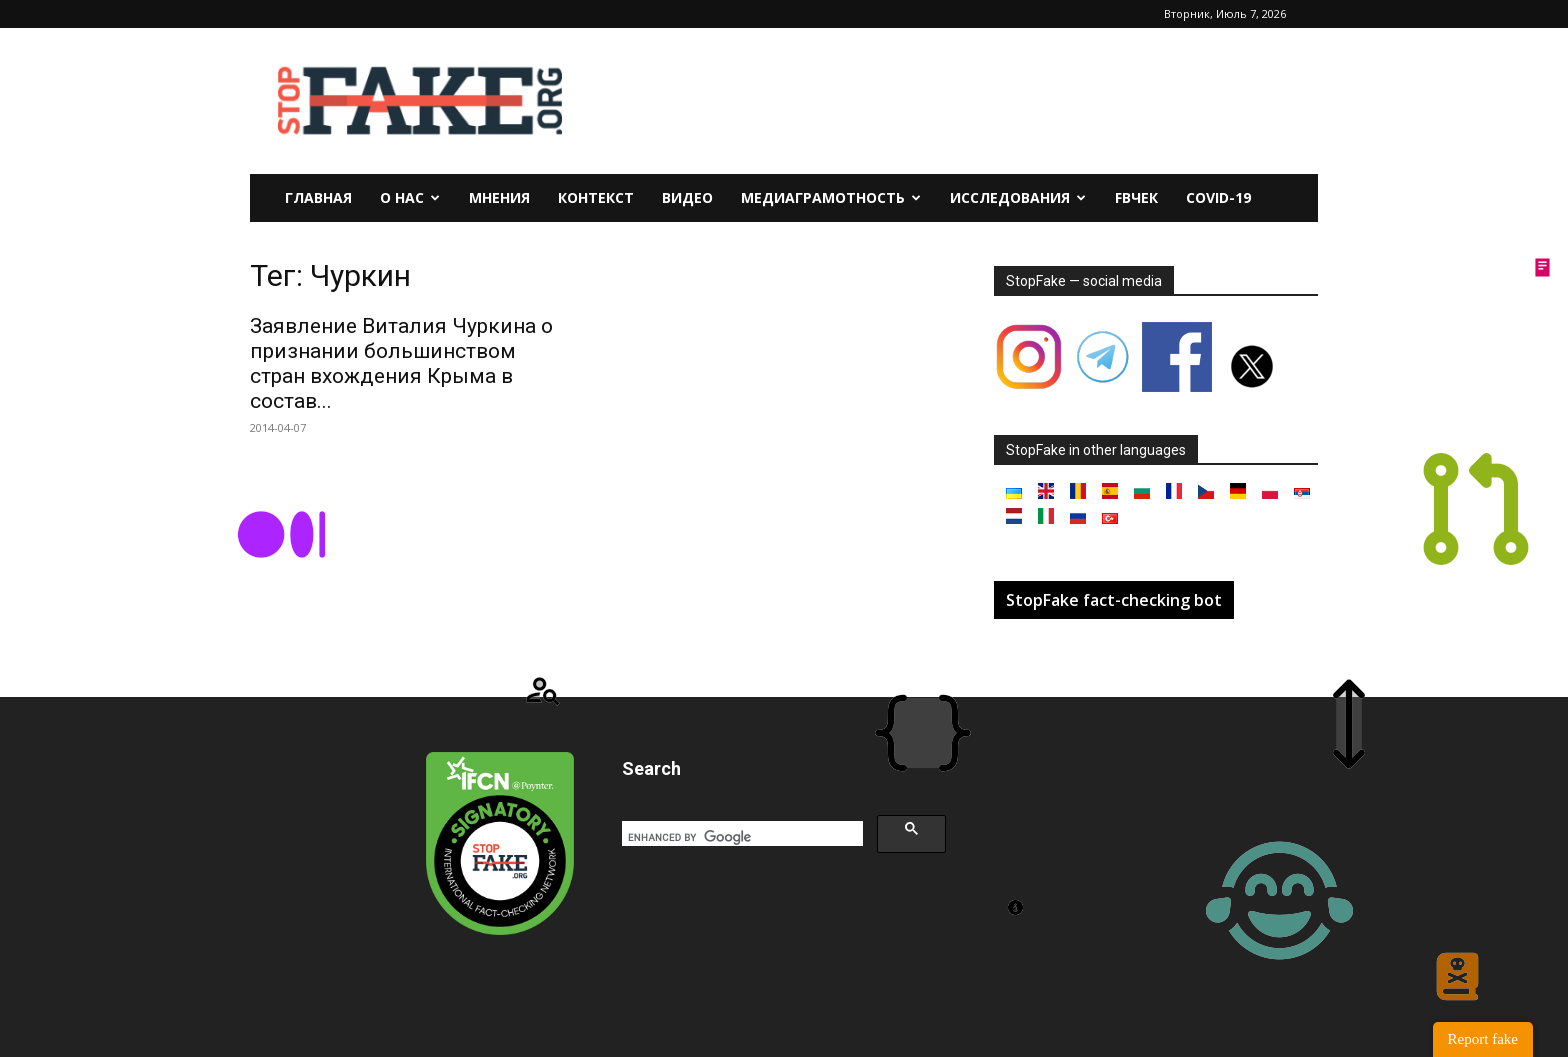  I want to click on view more information or details, so click(1015, 907).